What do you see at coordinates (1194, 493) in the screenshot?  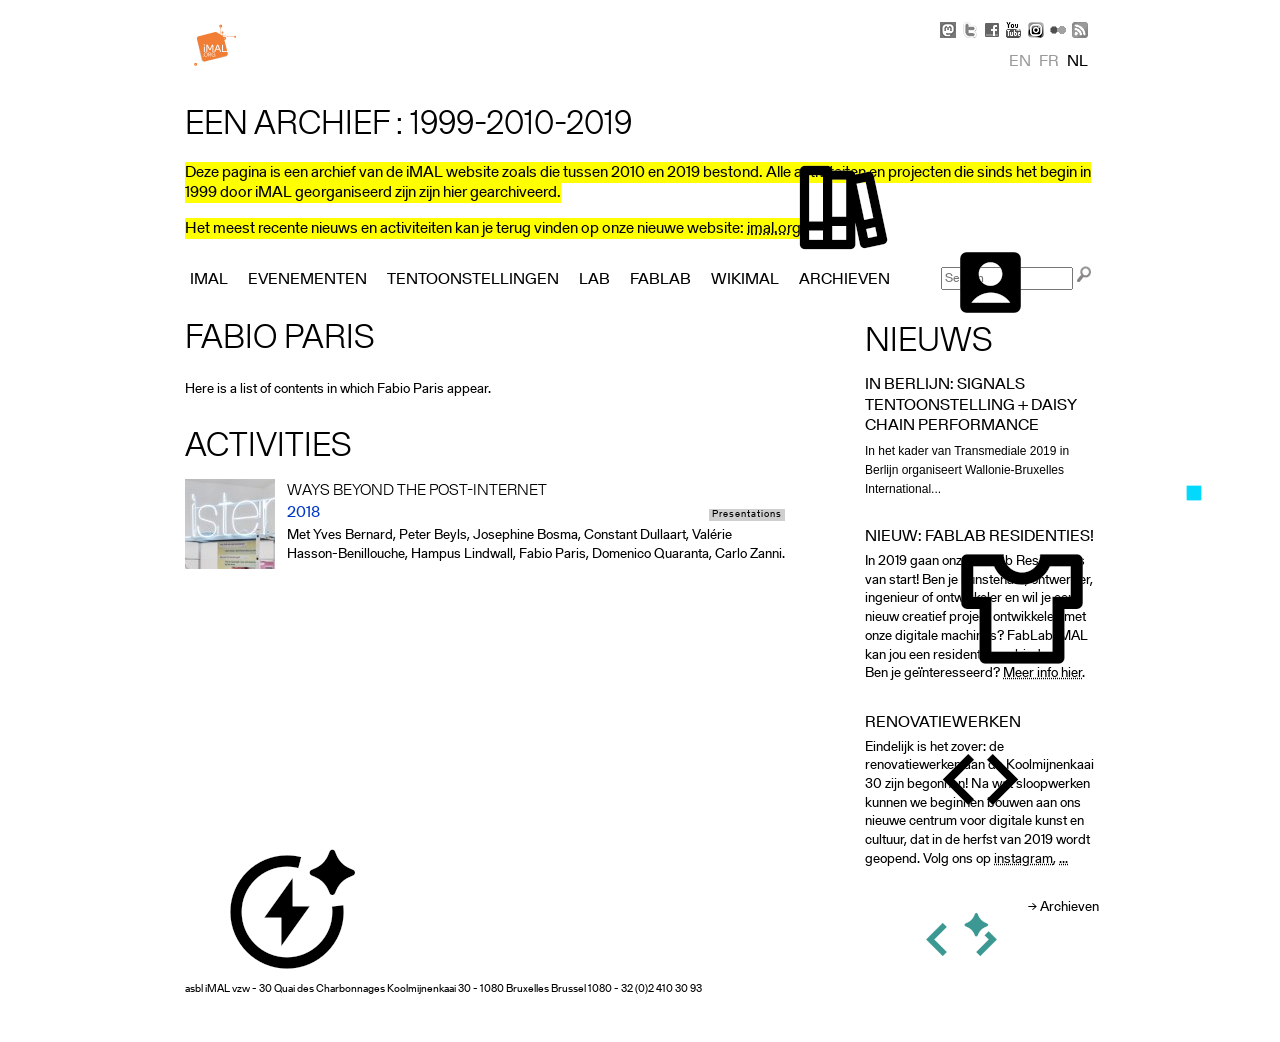 I see `stop media playback` at bounding box center [1194, 493].